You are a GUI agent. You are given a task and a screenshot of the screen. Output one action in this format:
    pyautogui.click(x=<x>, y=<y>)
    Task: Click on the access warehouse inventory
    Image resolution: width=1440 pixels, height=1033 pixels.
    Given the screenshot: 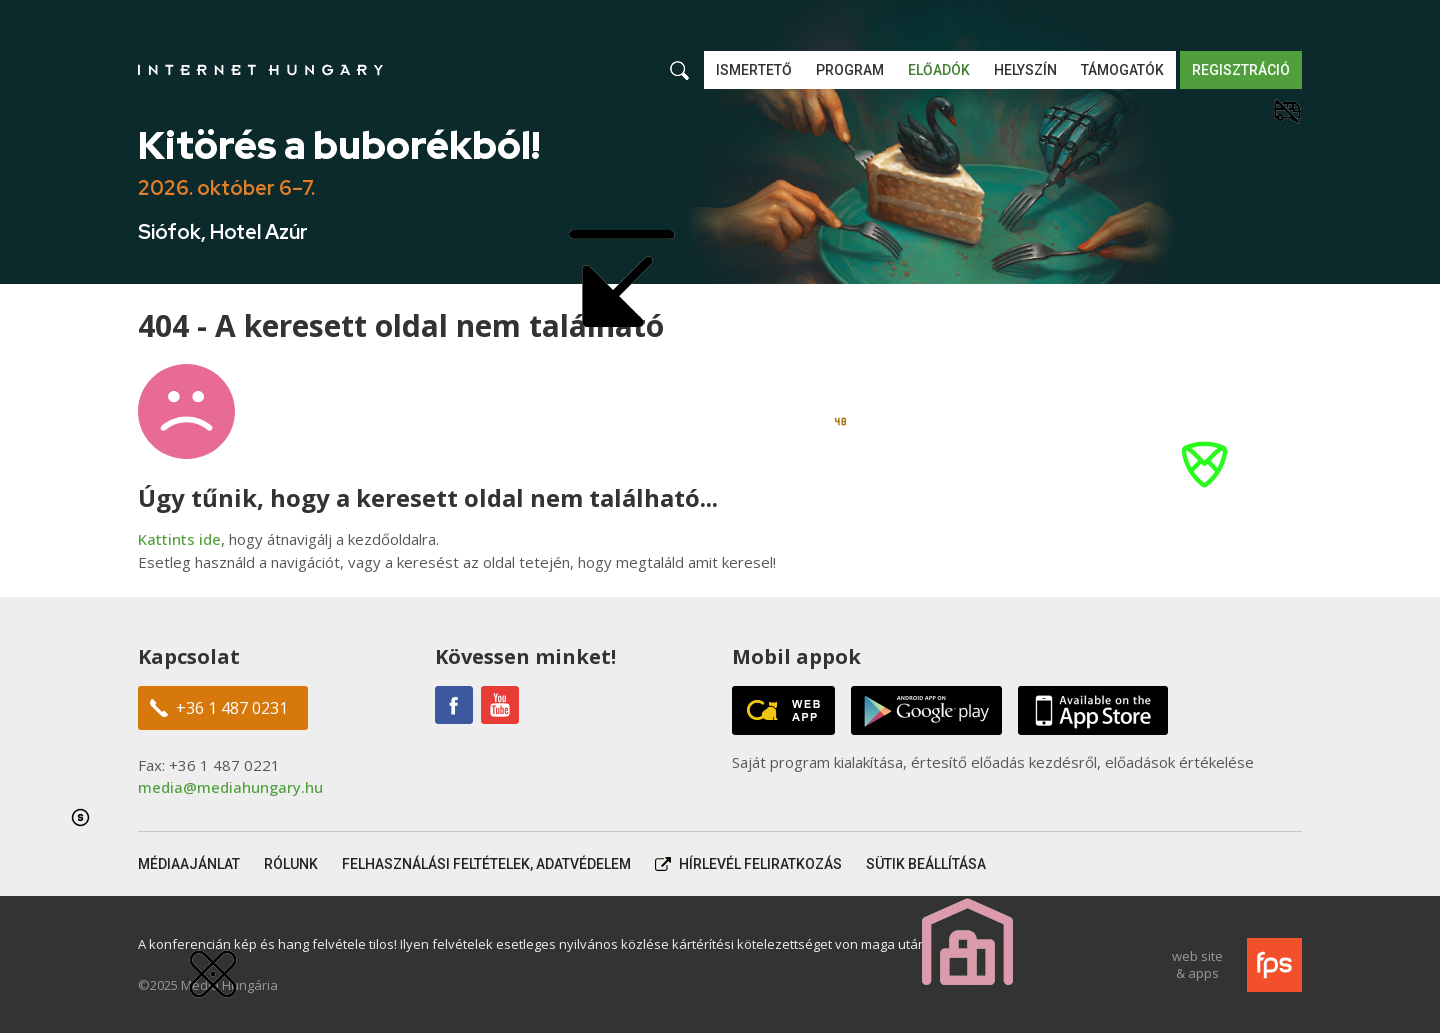 What is the action you would take?
    pyautogui.click(x=967, y=939)
    